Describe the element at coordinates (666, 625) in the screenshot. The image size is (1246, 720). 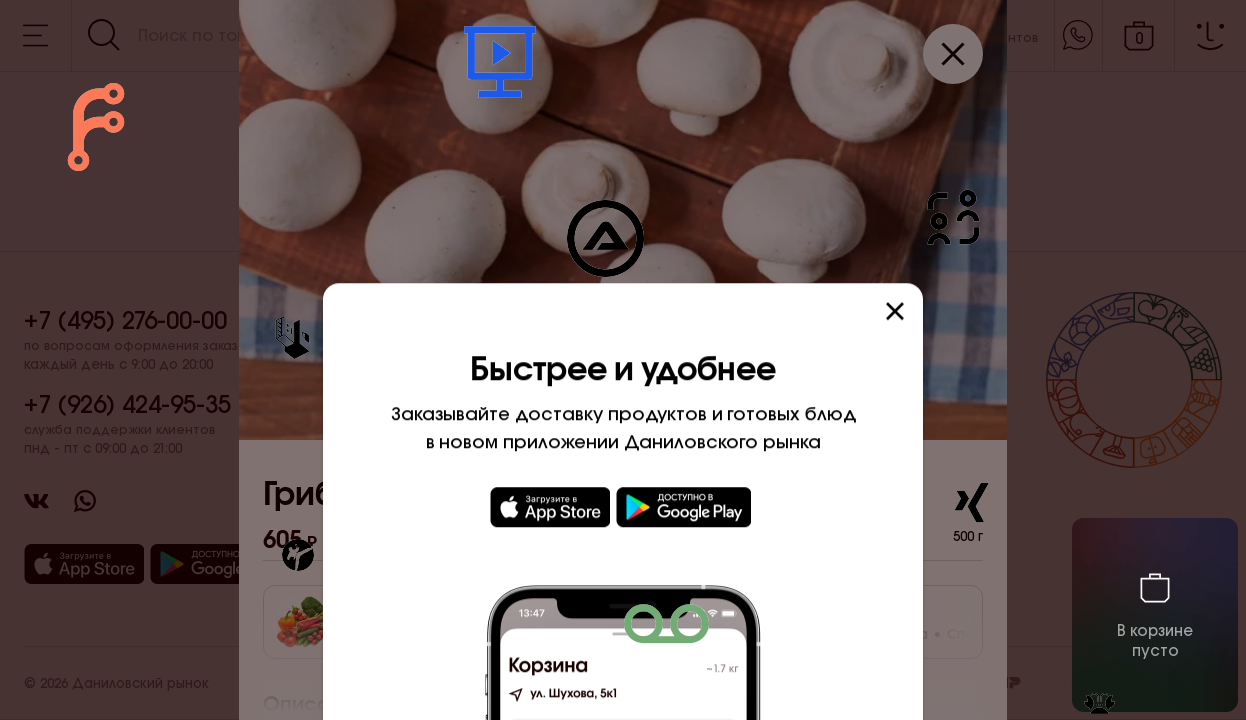
I see `access voicemail messages` at that location.